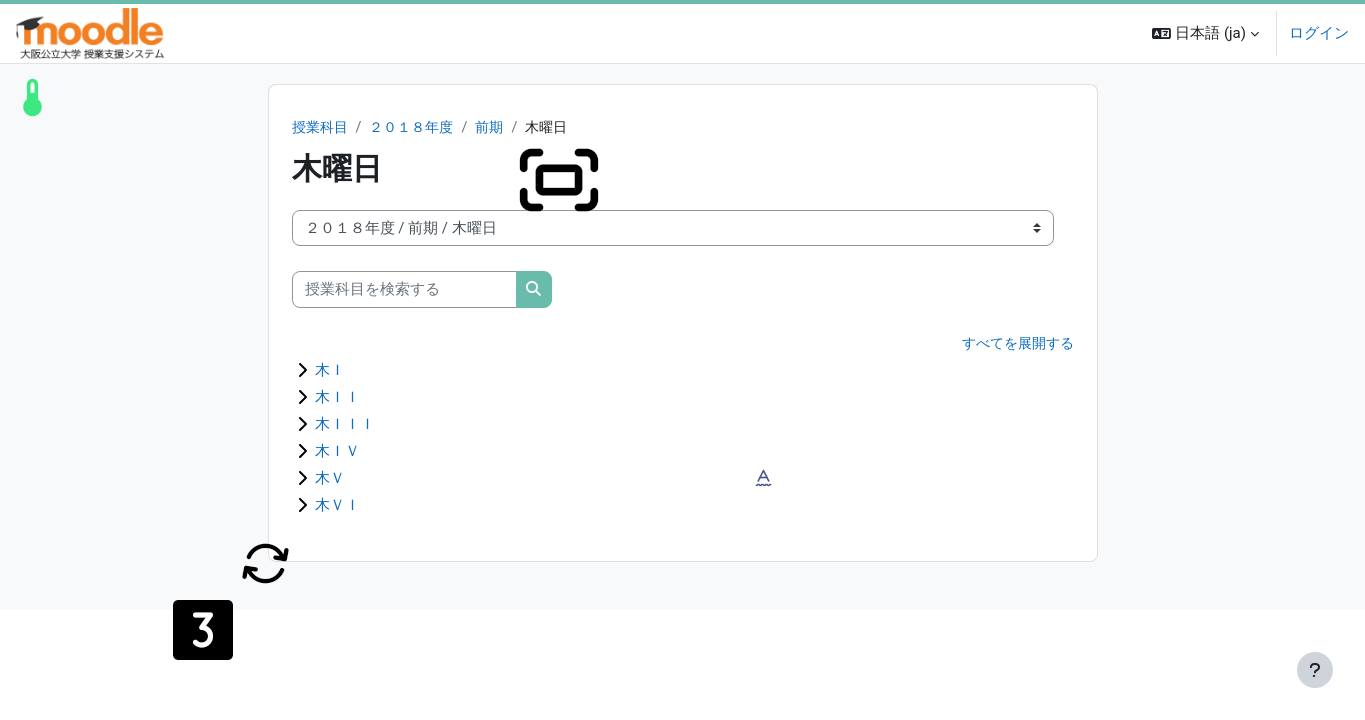 This screenshot has width=1365, height=720. I want to click on scan a photo or document using the camera, so click(559, 180).